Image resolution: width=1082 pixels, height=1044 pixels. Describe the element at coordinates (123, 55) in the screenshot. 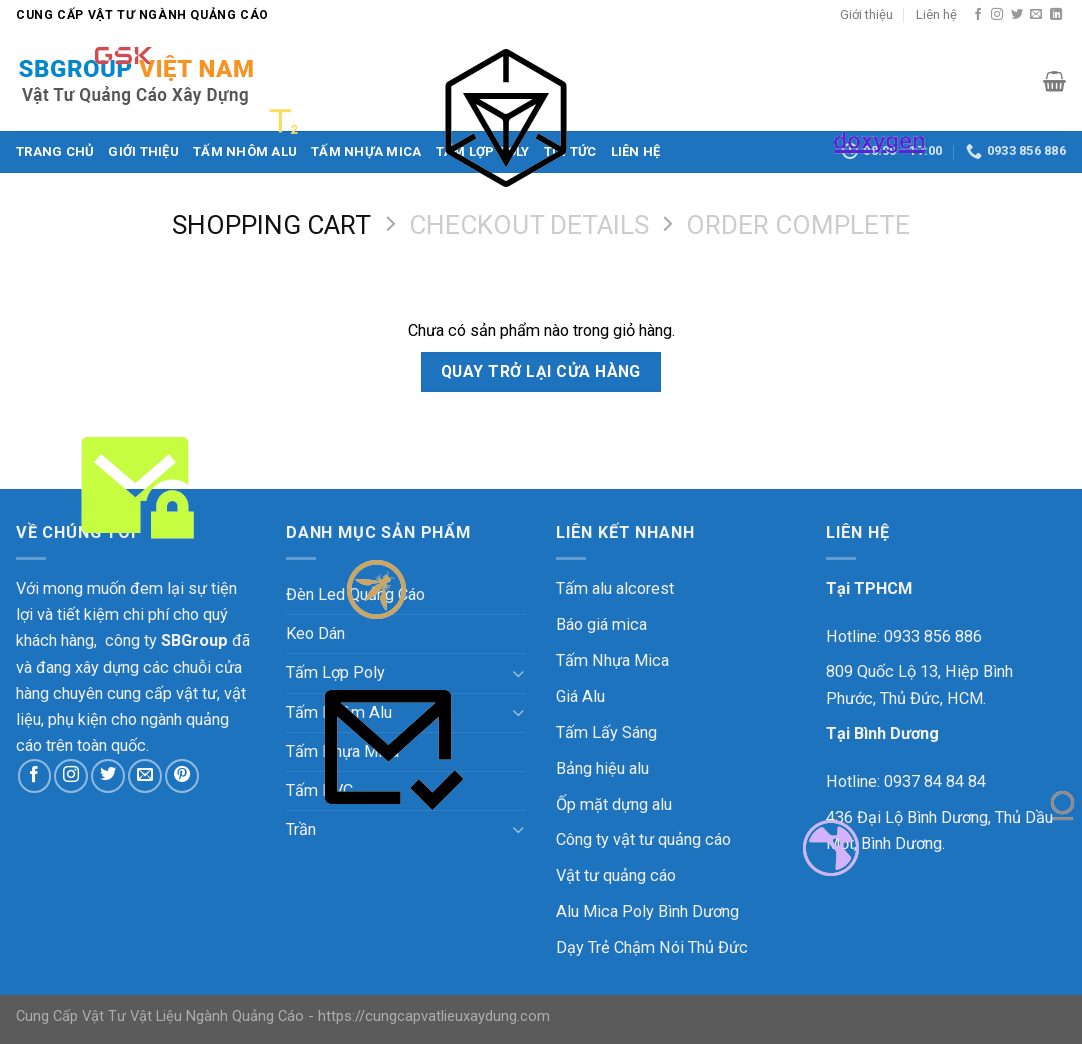

I see `GSK (GlaxoSmithKline) company logo` at that location.